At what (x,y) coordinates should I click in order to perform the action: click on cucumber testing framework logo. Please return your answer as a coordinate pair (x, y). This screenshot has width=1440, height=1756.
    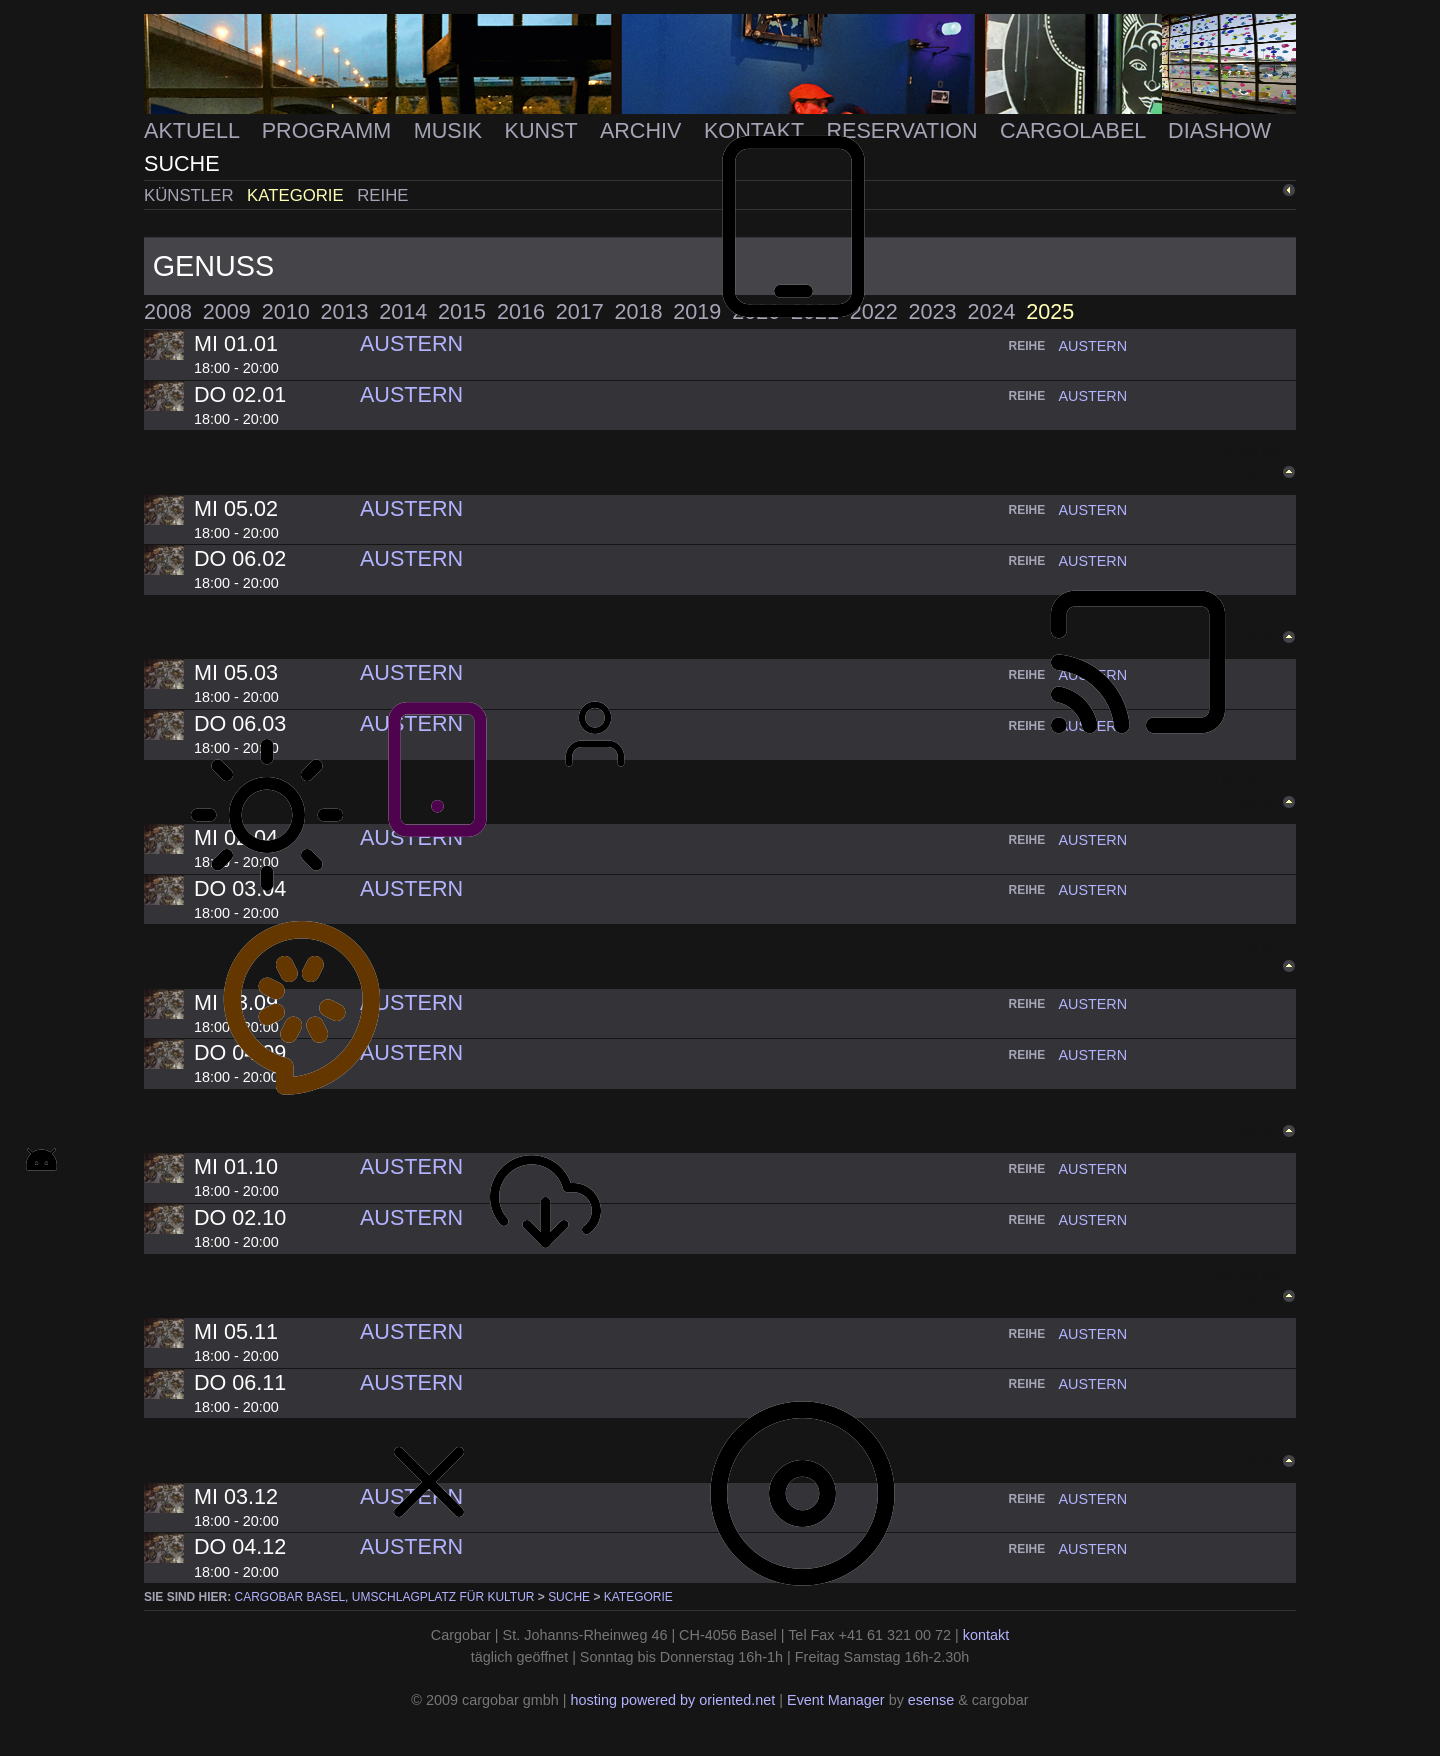
    Looking at the image, I should click on (302, 1008).